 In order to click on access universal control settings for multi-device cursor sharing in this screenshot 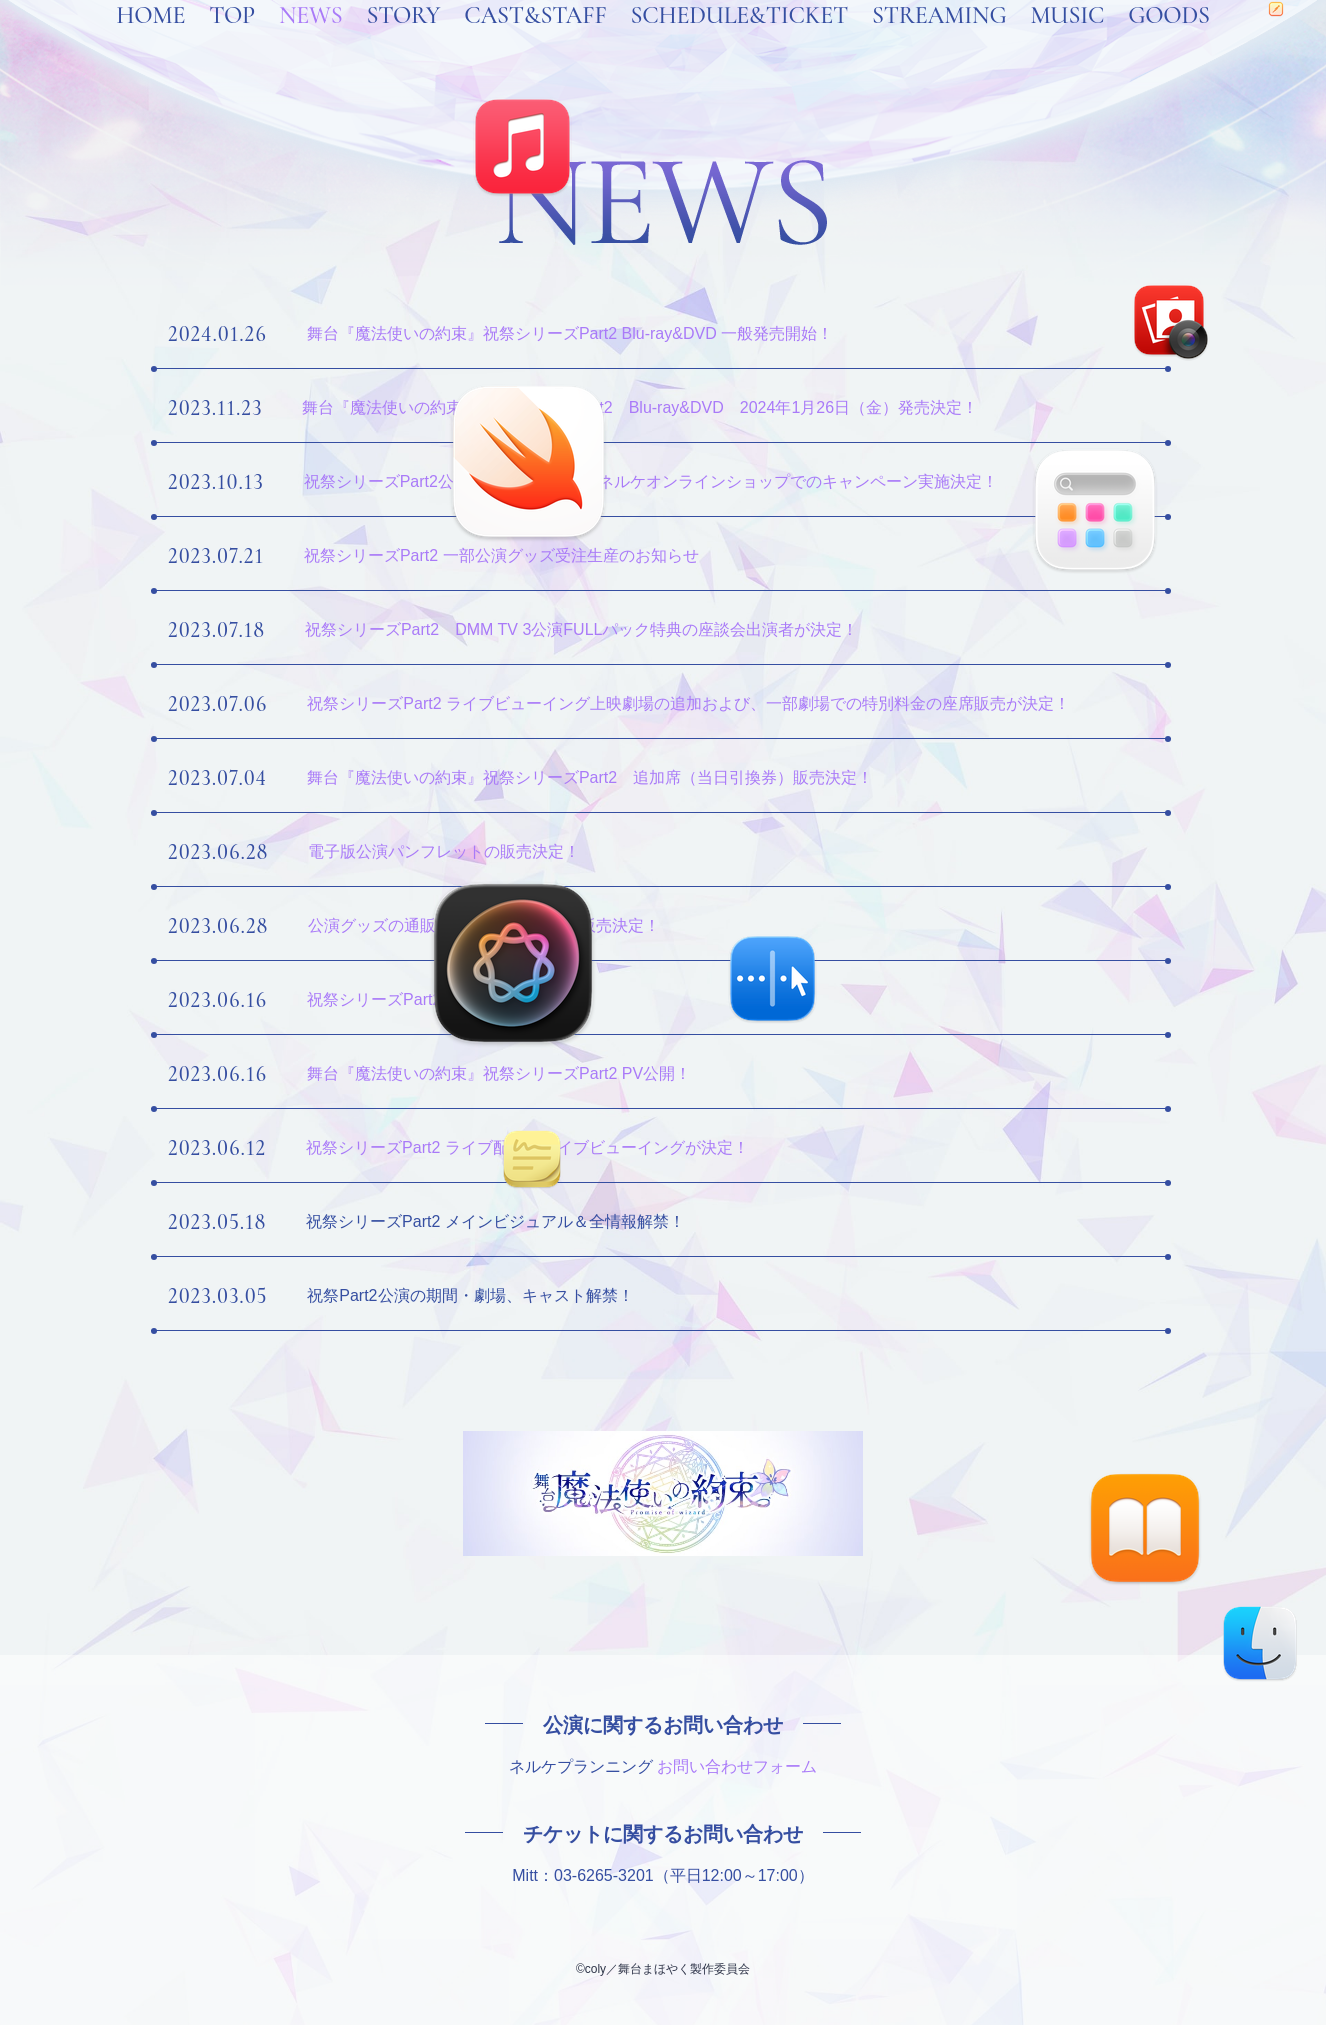, I will do `click(772, 978)`.